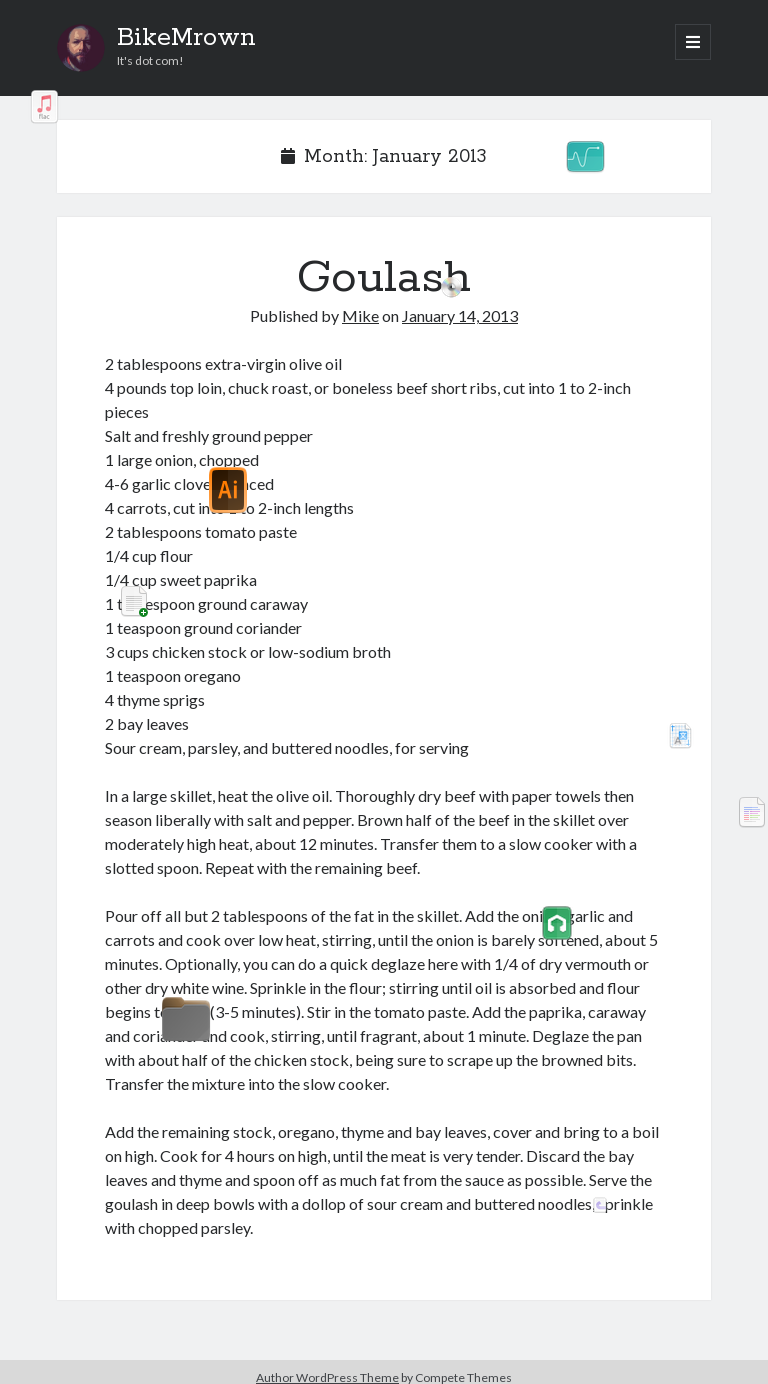  Describe the element at coordinates (680, 735) in the screenshot. I see `a gettext translation template file (.pot)` at that location.